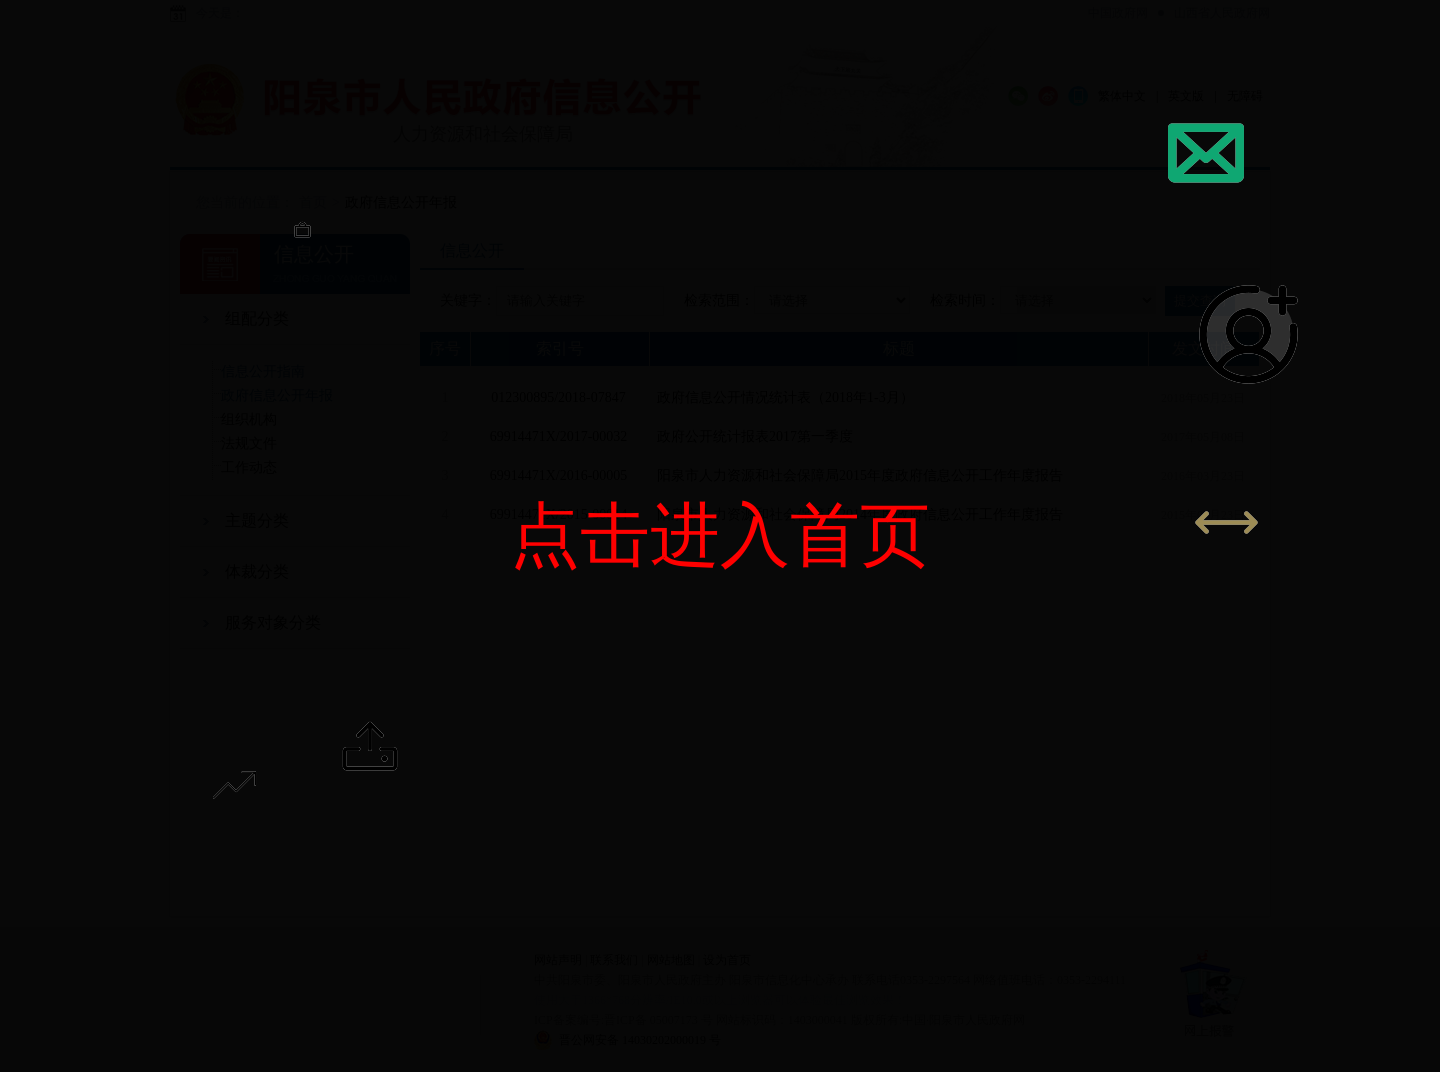  Describe the element at coordinates (234, 786) in the screenshot. I see `view trending or popular content` at that location.